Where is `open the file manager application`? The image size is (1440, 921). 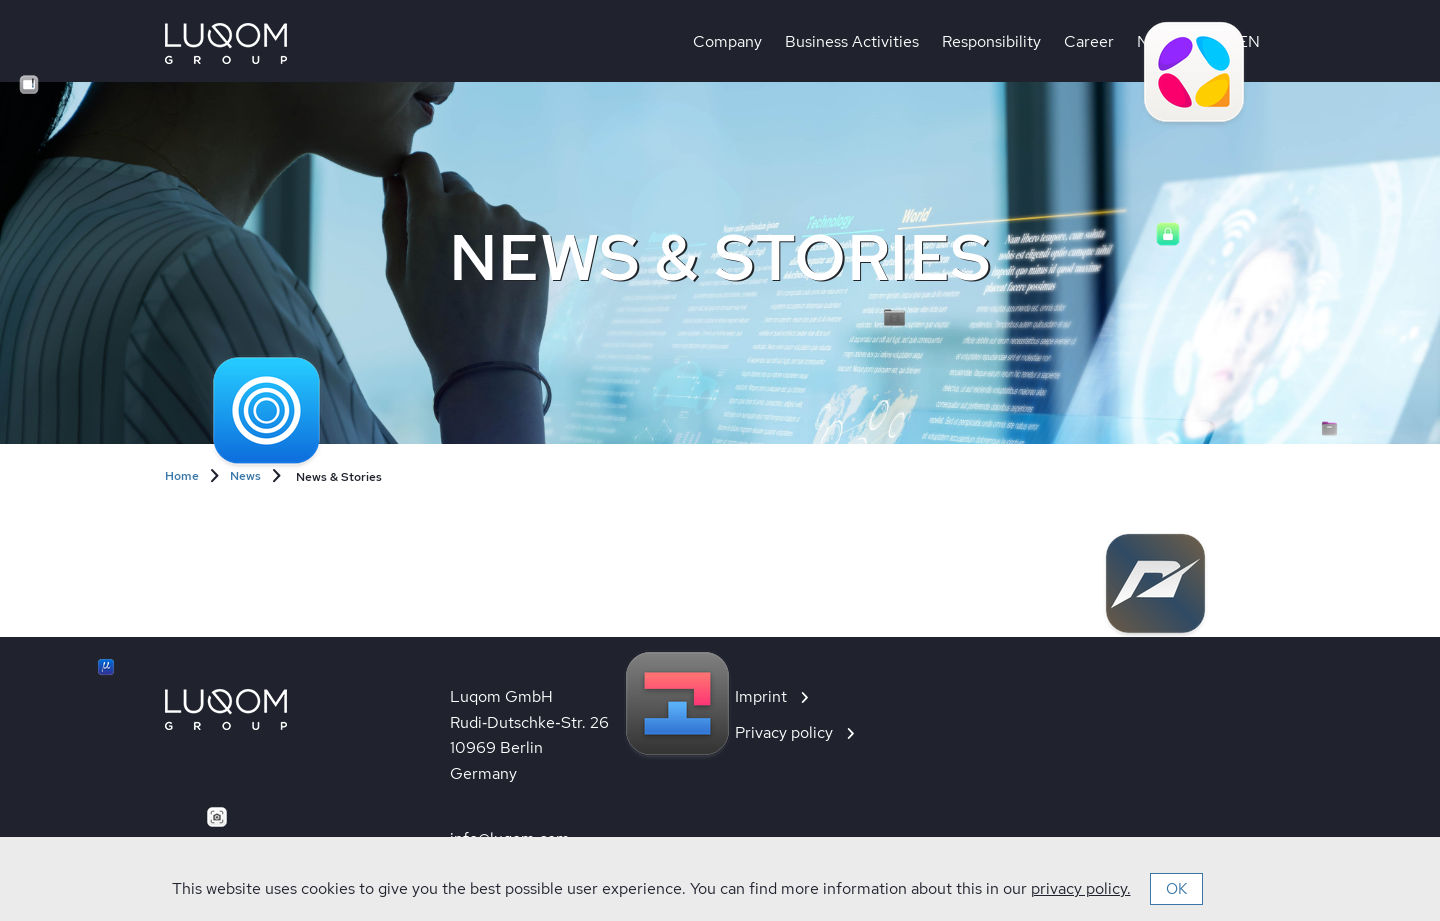
open the file manager application is located at coordinates (1329, 428).